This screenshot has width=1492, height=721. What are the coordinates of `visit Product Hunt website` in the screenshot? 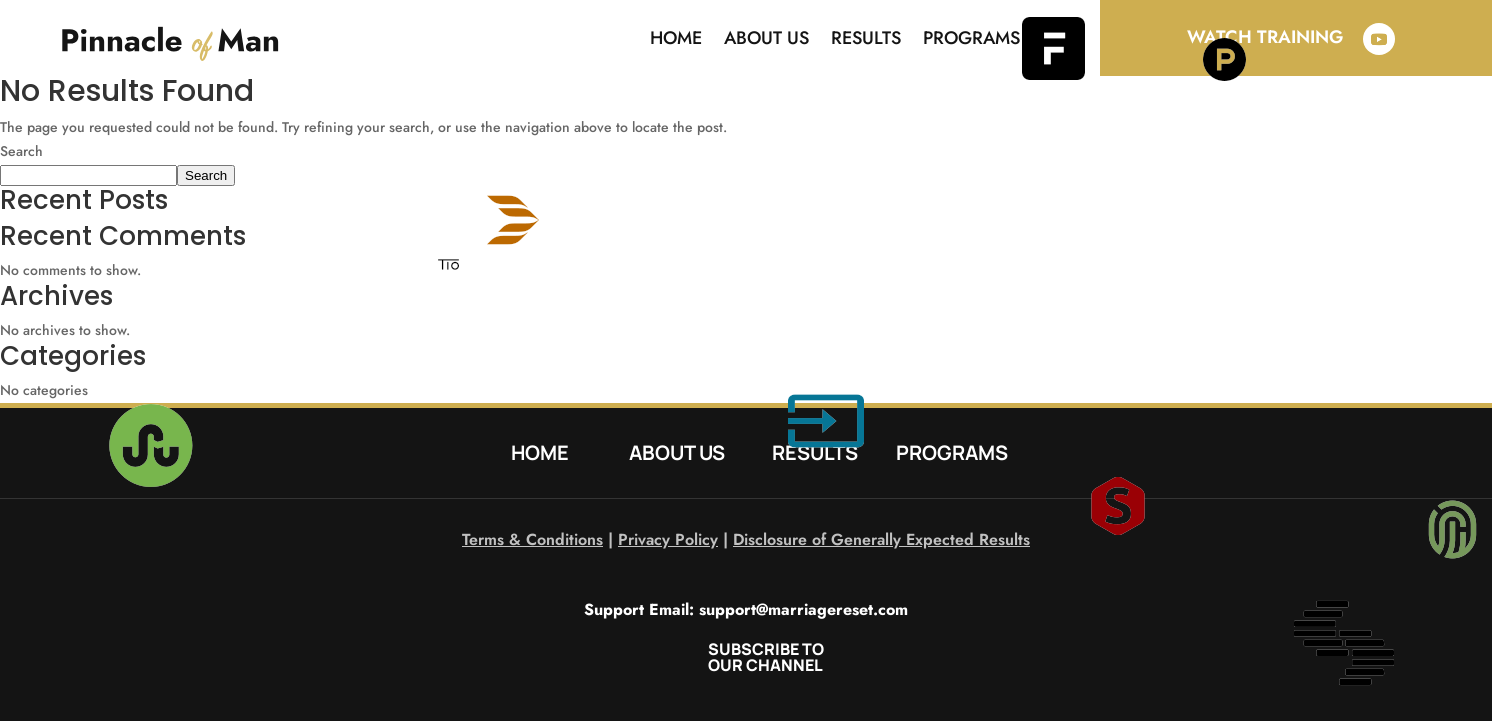 It's located at (1224, 59).